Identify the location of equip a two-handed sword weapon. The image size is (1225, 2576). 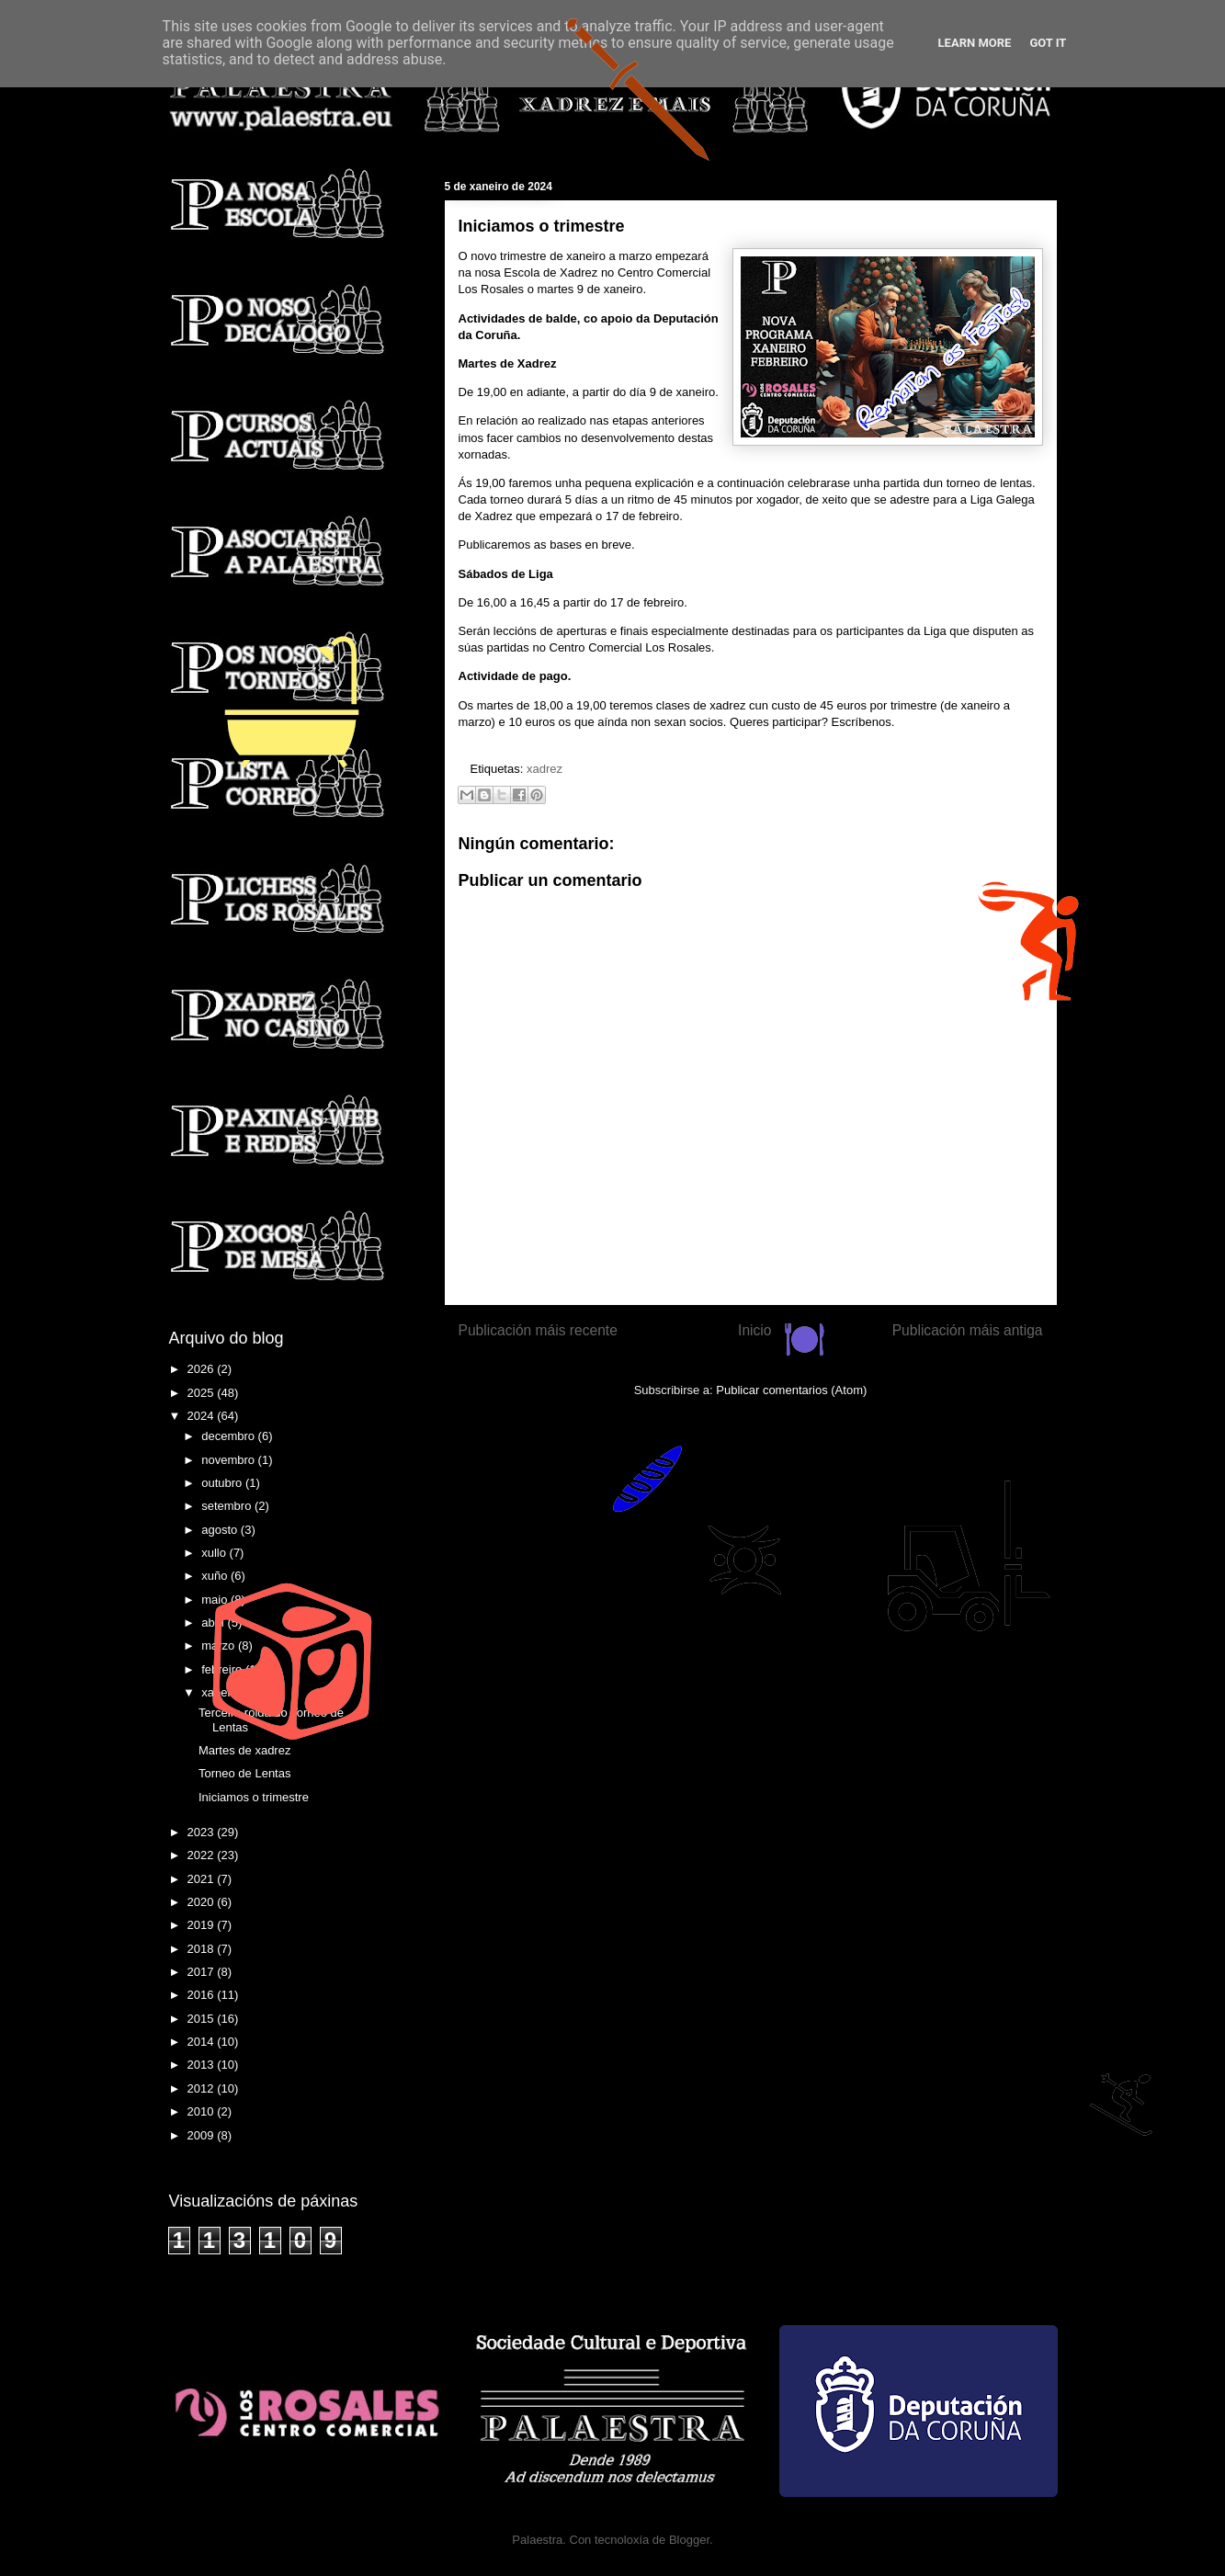
(638, 89).